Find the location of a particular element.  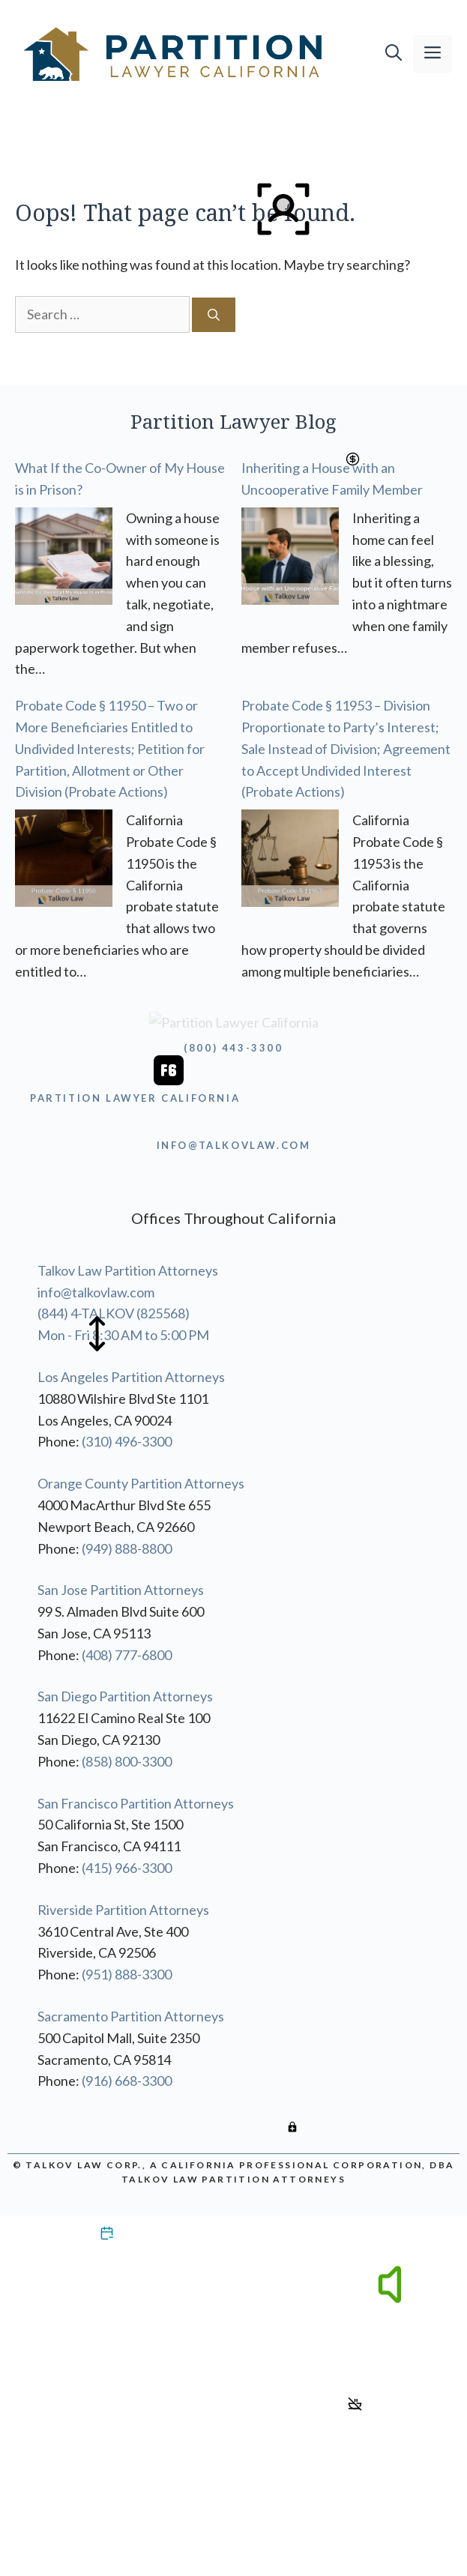

soup or hot food unavailable is located at coordinates (355, 2404).